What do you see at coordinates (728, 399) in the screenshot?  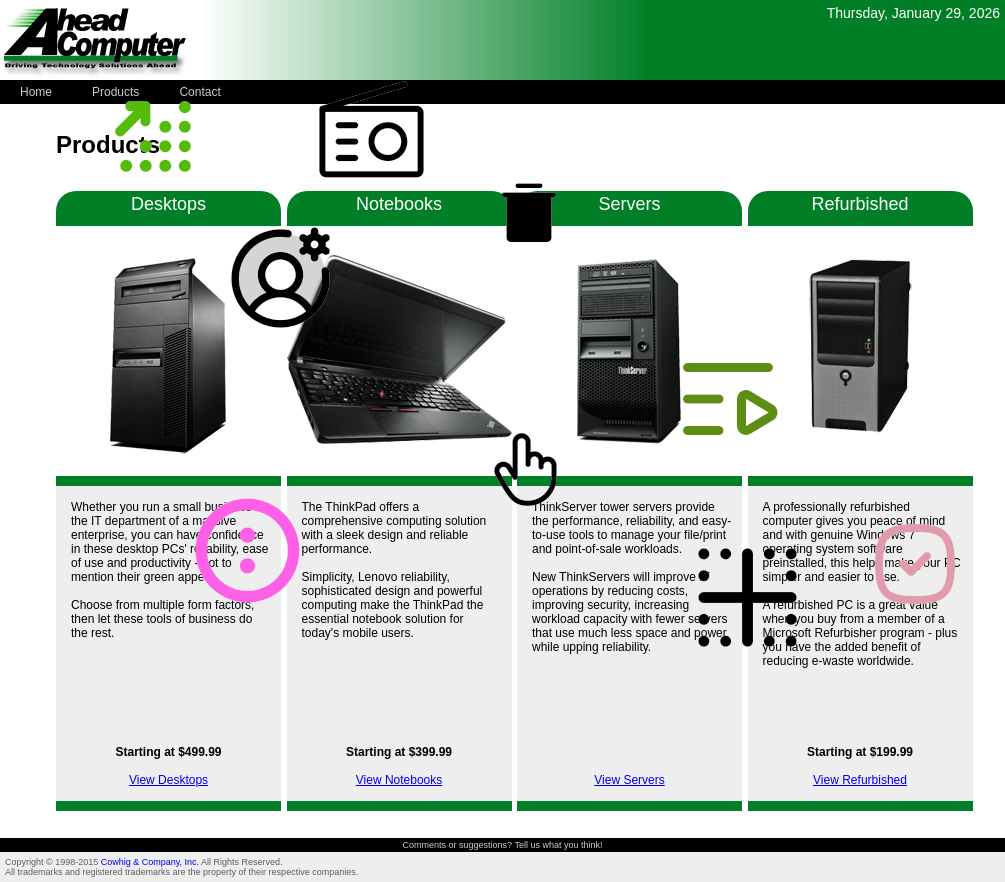 I see `view video playlist` at bounding box center [728, 399].